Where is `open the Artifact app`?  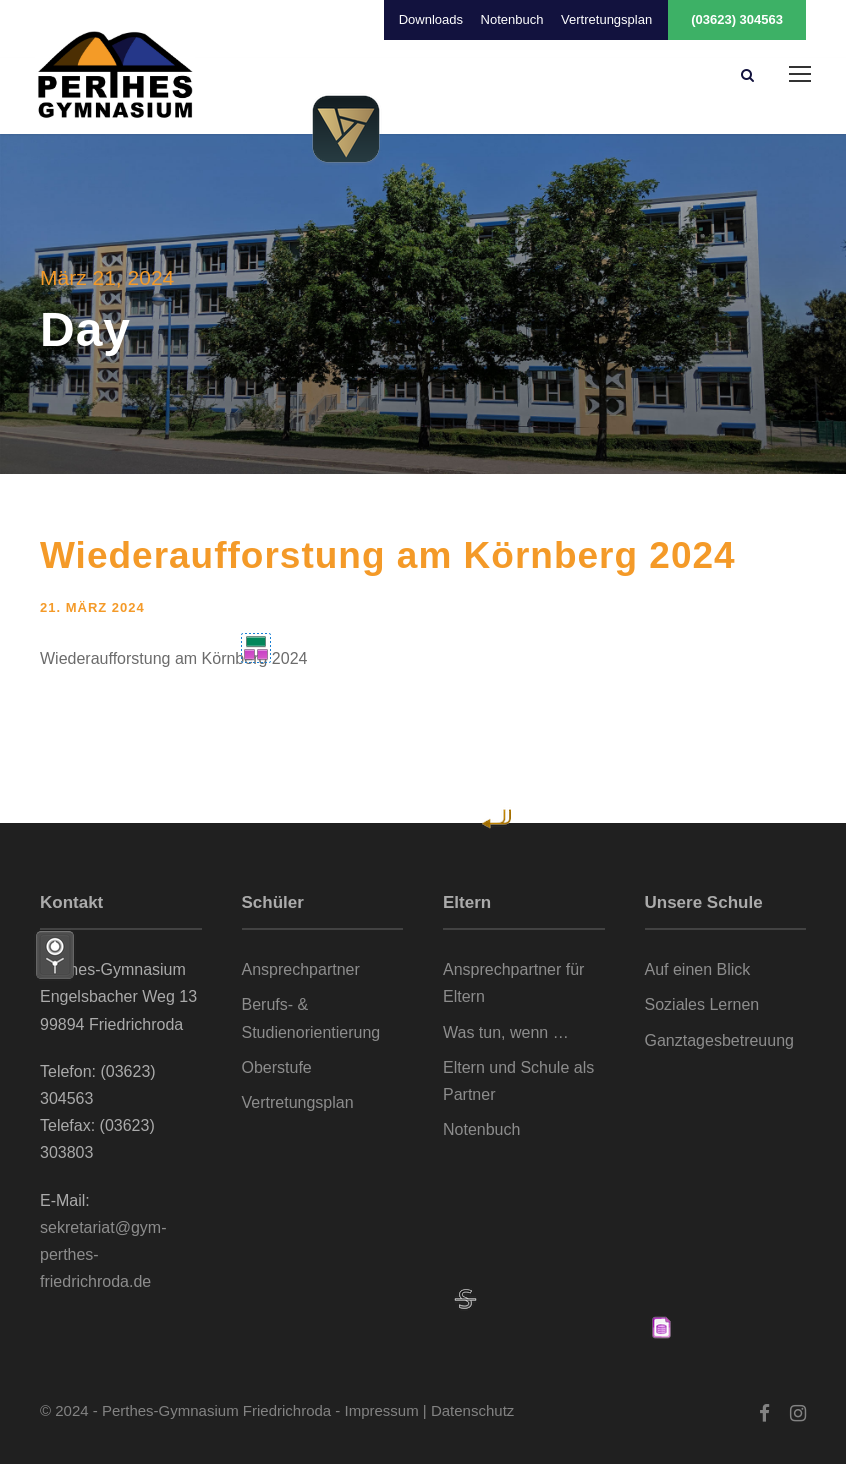
open the Artifact app is located at coordinates (346, 129).